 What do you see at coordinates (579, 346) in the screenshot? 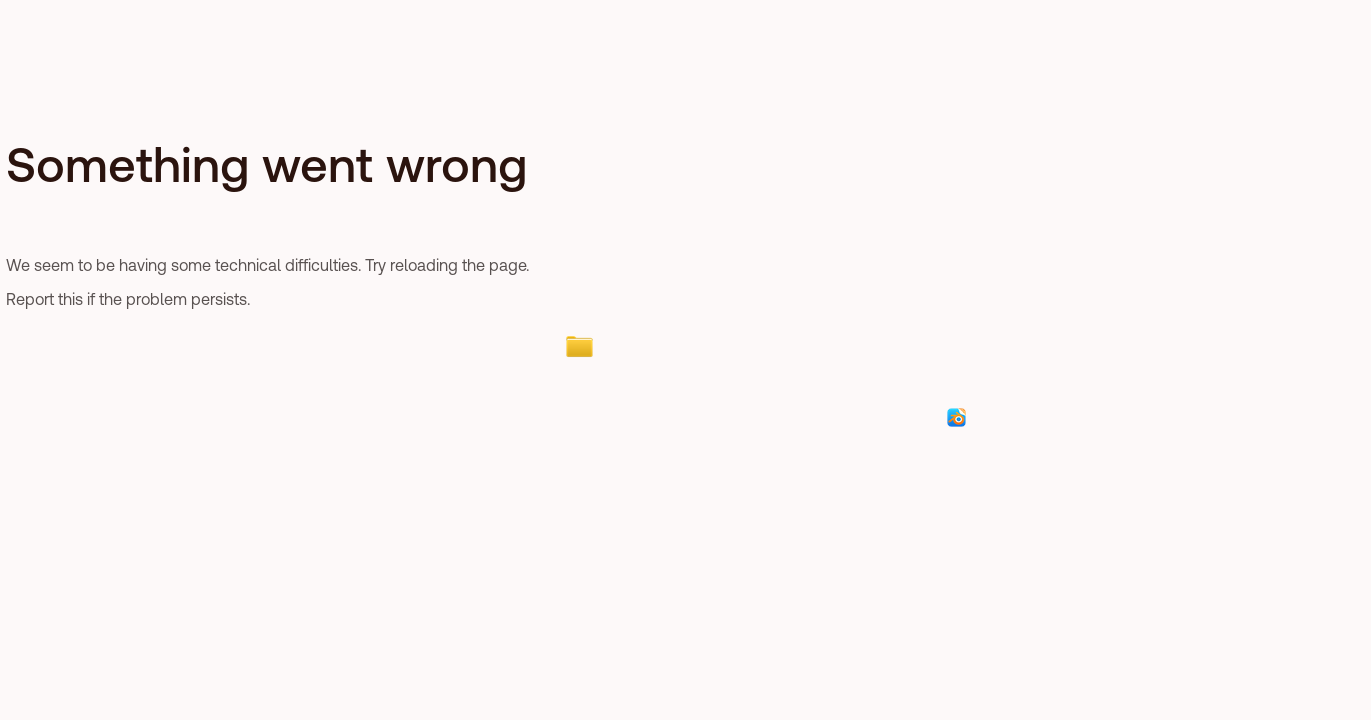
I see `open folder to view files` at bounding box center [579, 346].